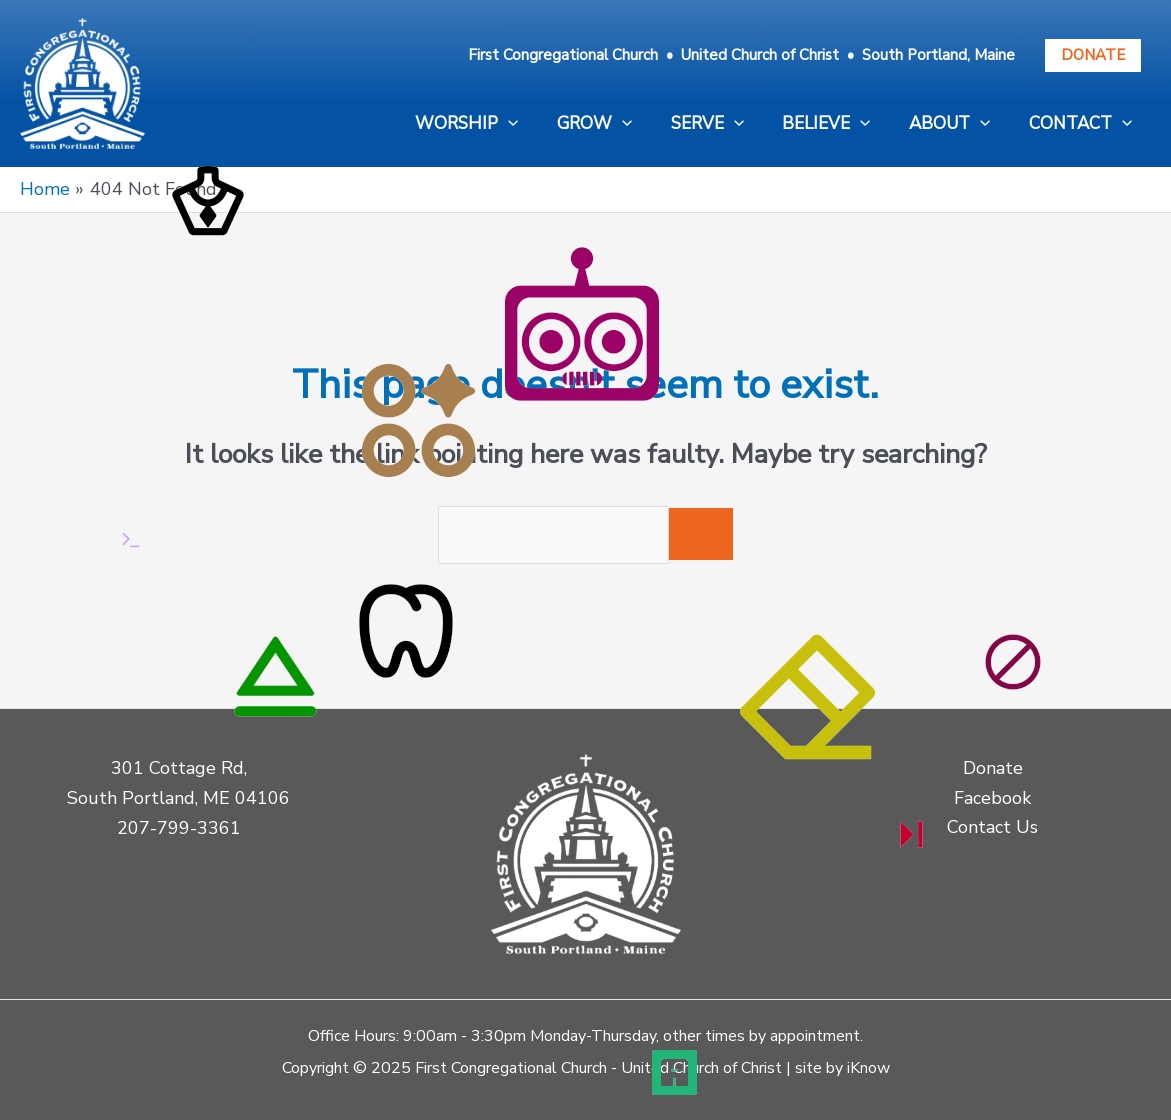 This screenshot has height=1120, width=1171. Describe the element at coordinates (275, 680) in the screenshot. I see `eject media or disc` at that location.